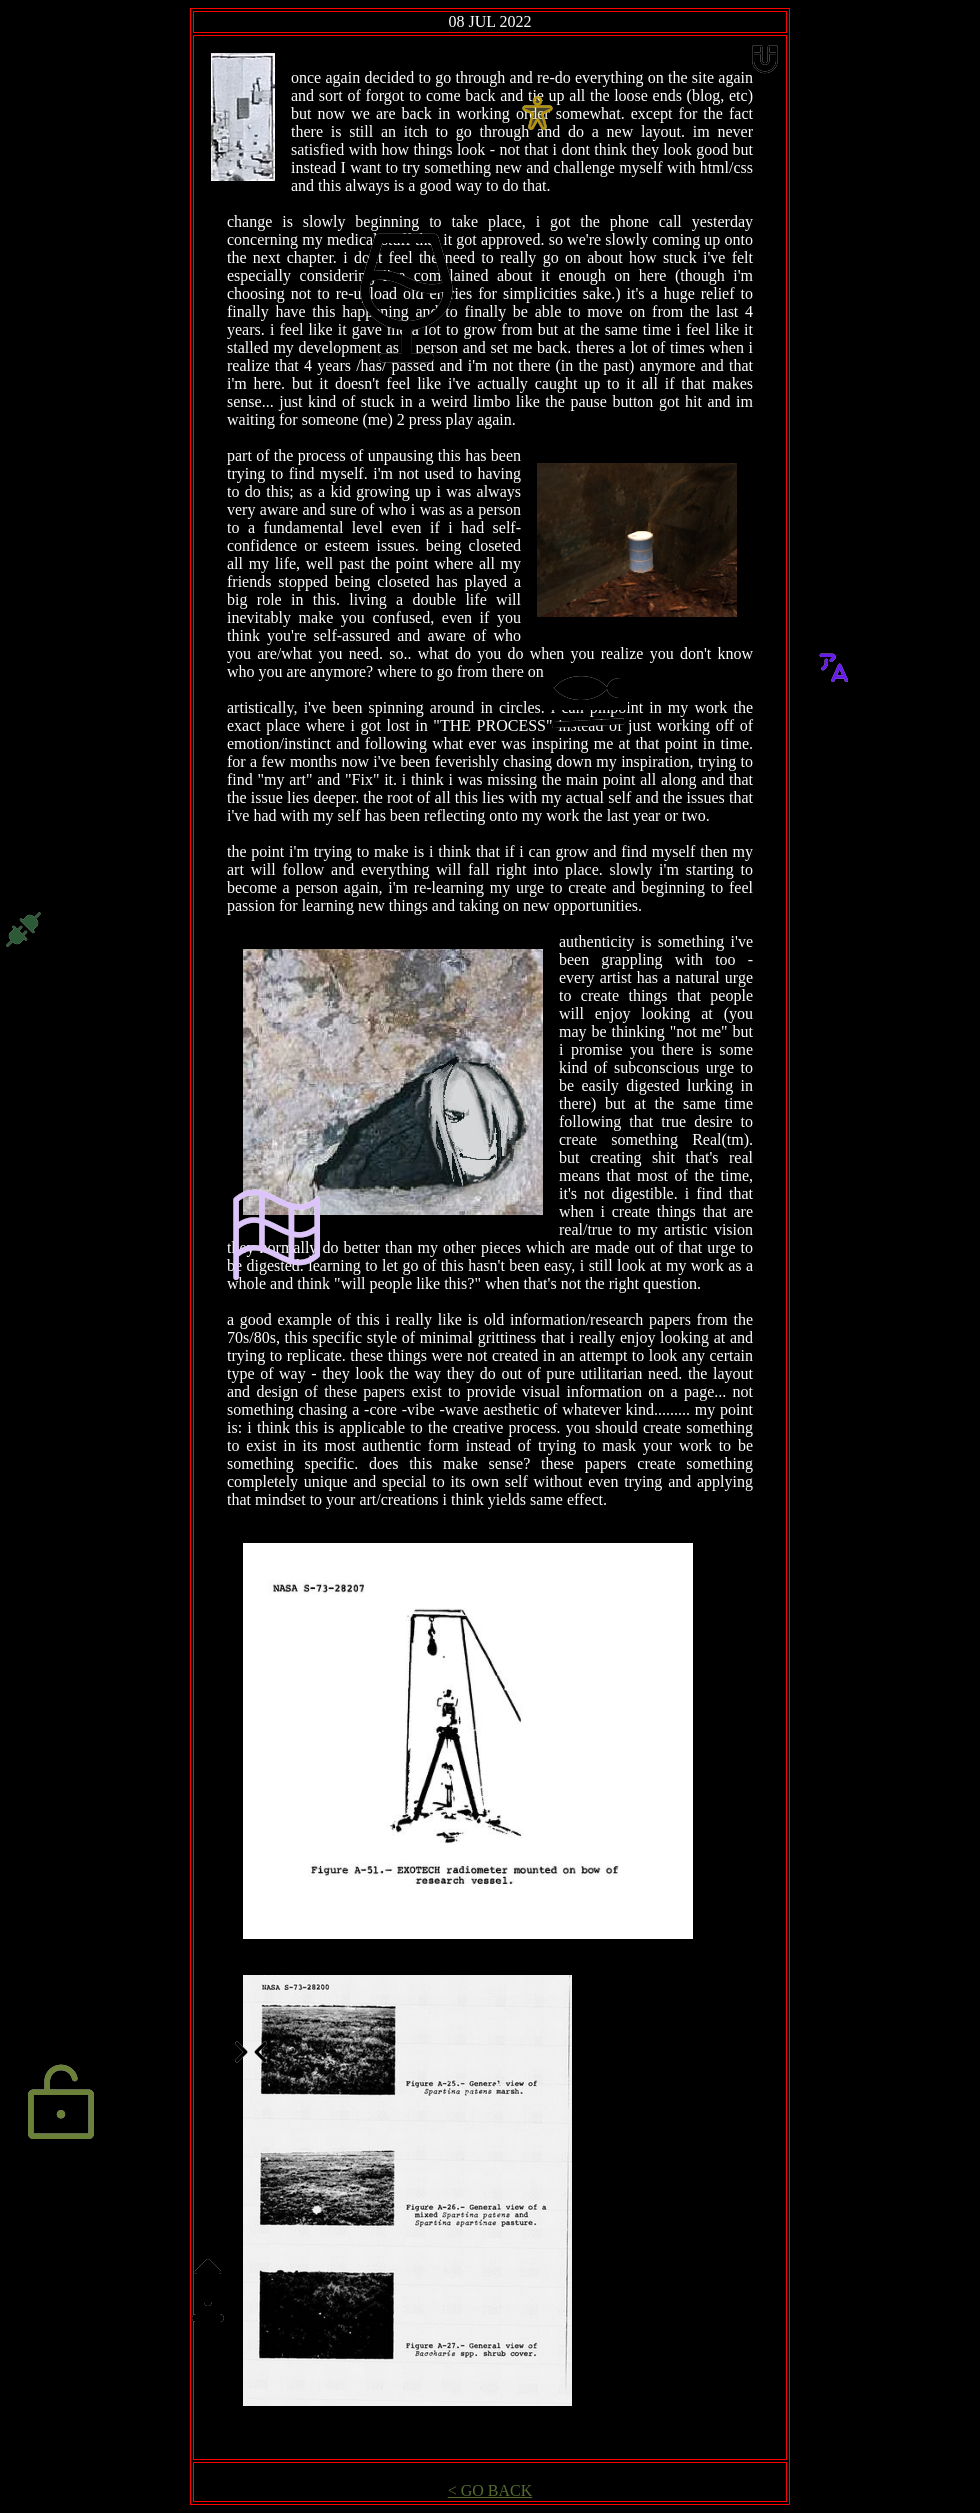  Describe the element at coordinates (406, 293) in the screenshot. I see `browse wine or beverage options` at that location.